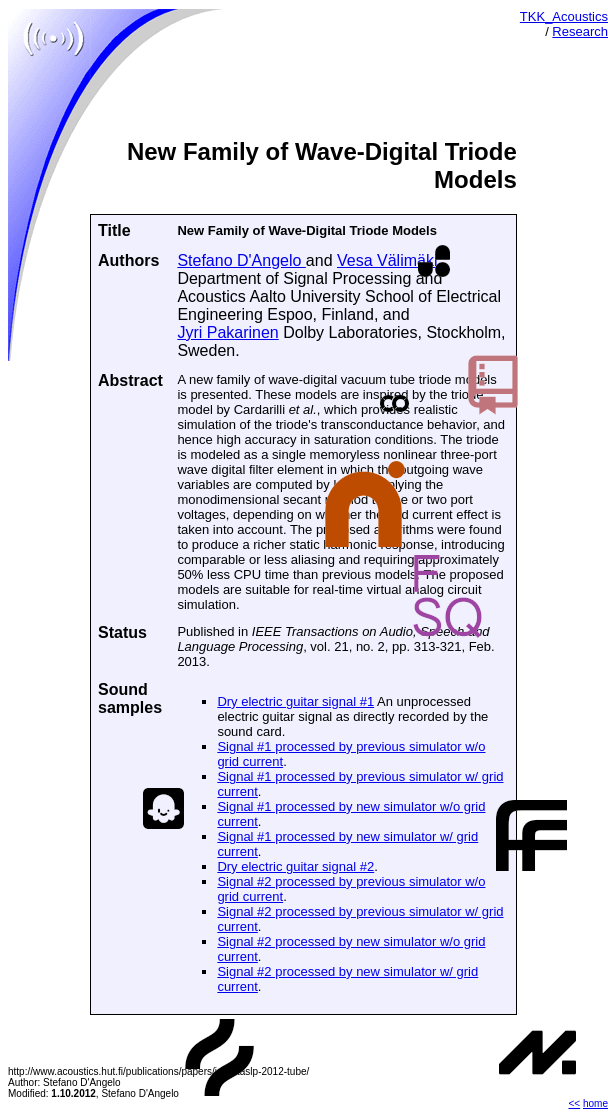  I want to click on open the coze app, so click(163, 808).